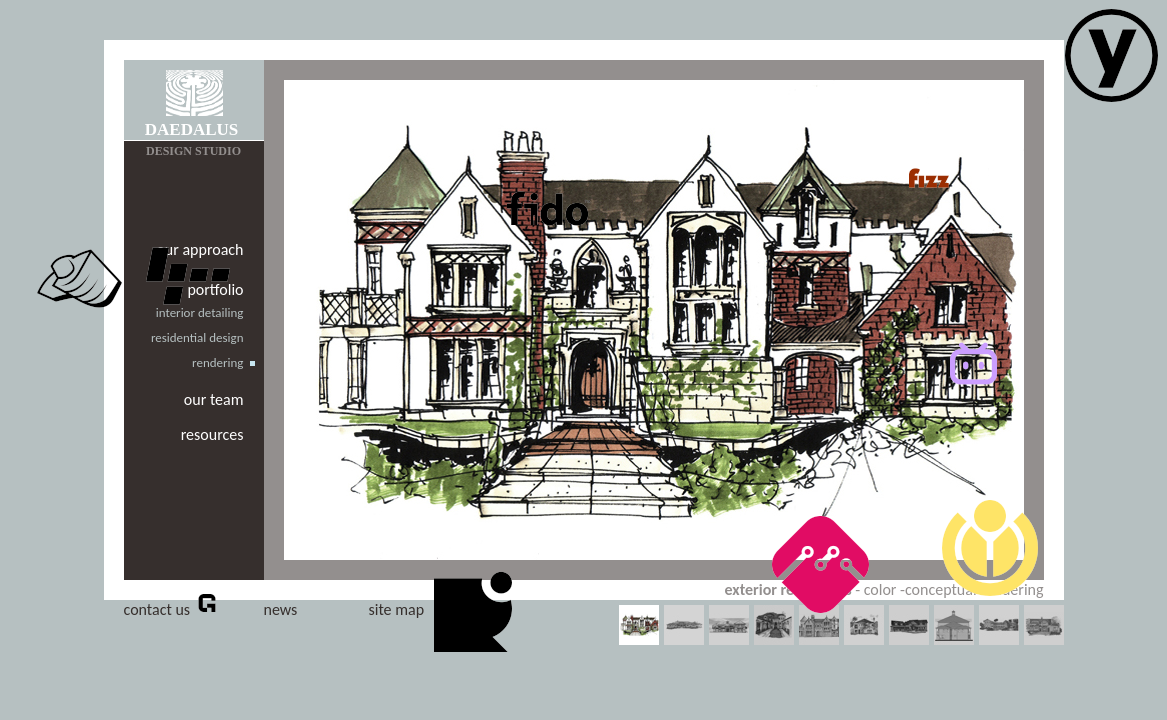 This screenshot has width=1167, height=720. I want to click on visit have i been pwned website, so click(188, 276).